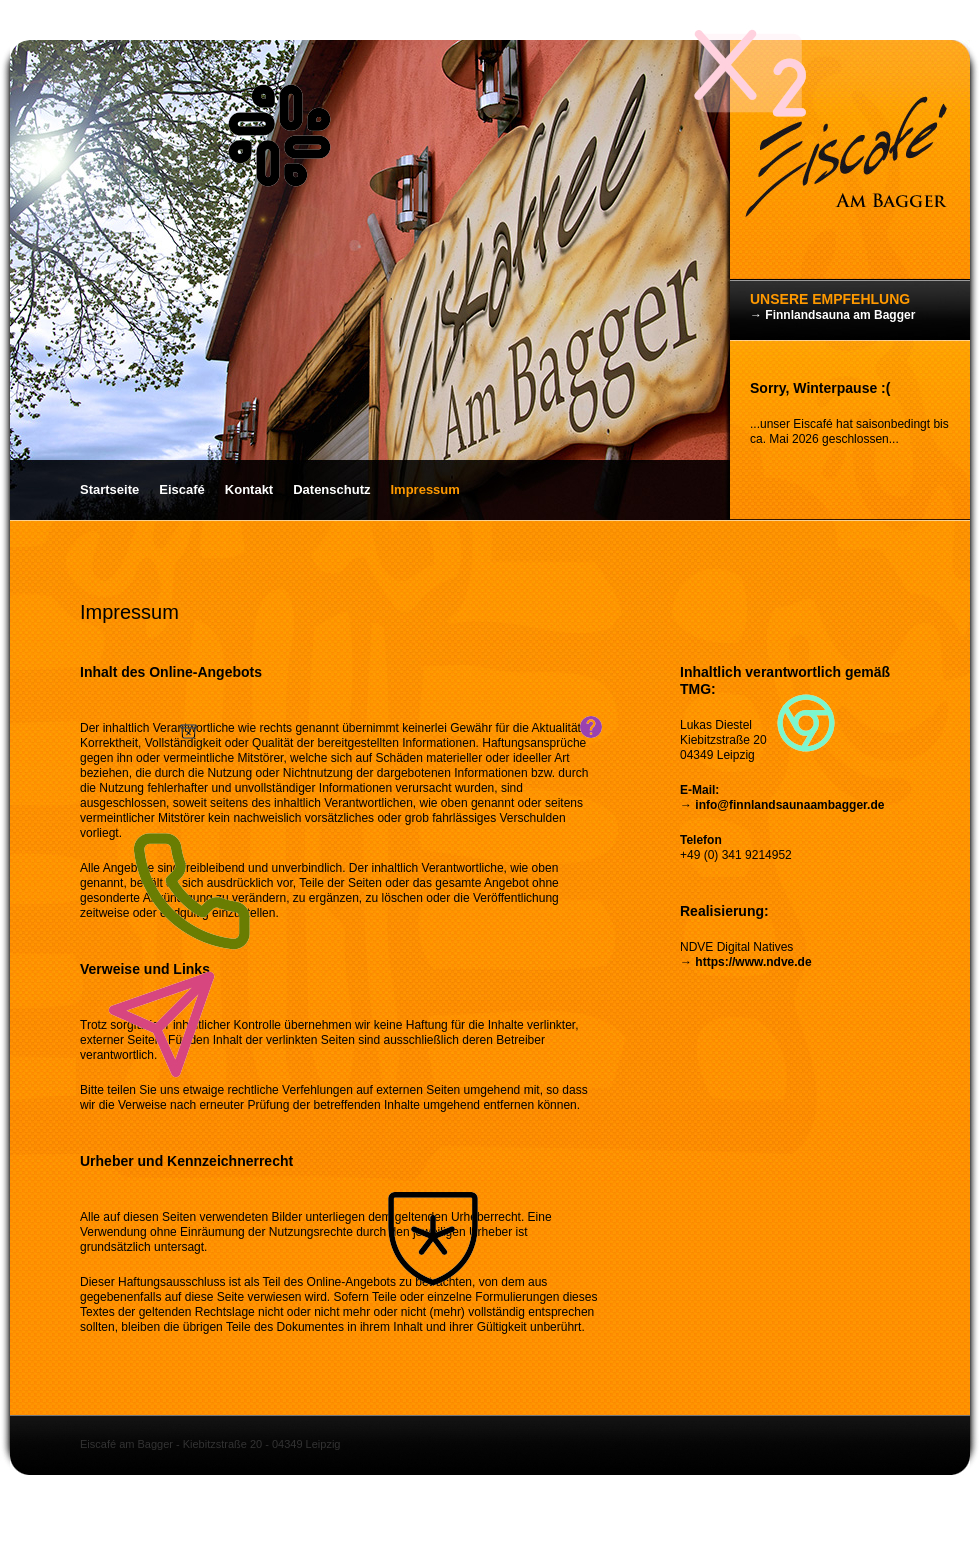  Describe the element at coordinates (191, 891) in the screenshot. I see `make a phone call` at that location.